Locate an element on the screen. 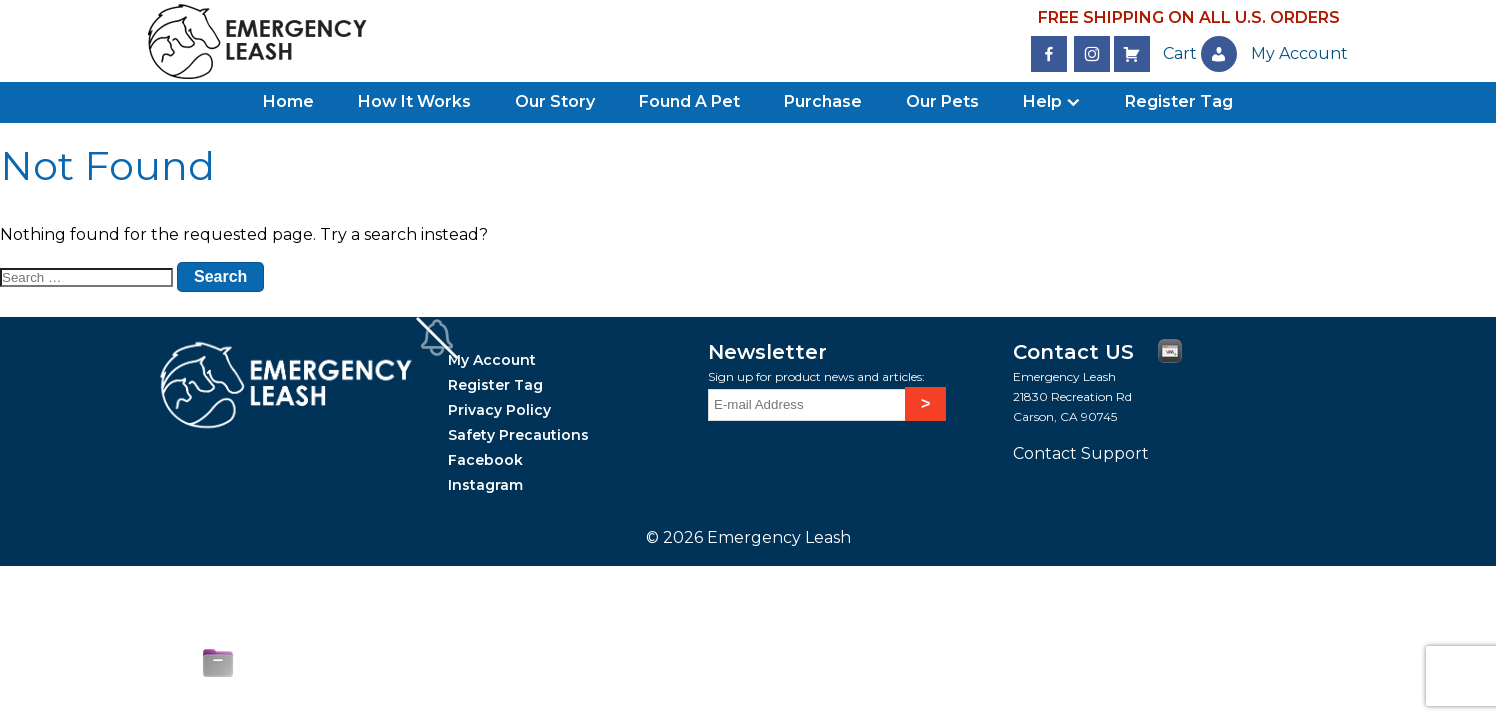  notifications are currently disabled is located at coordinates (437, 338).